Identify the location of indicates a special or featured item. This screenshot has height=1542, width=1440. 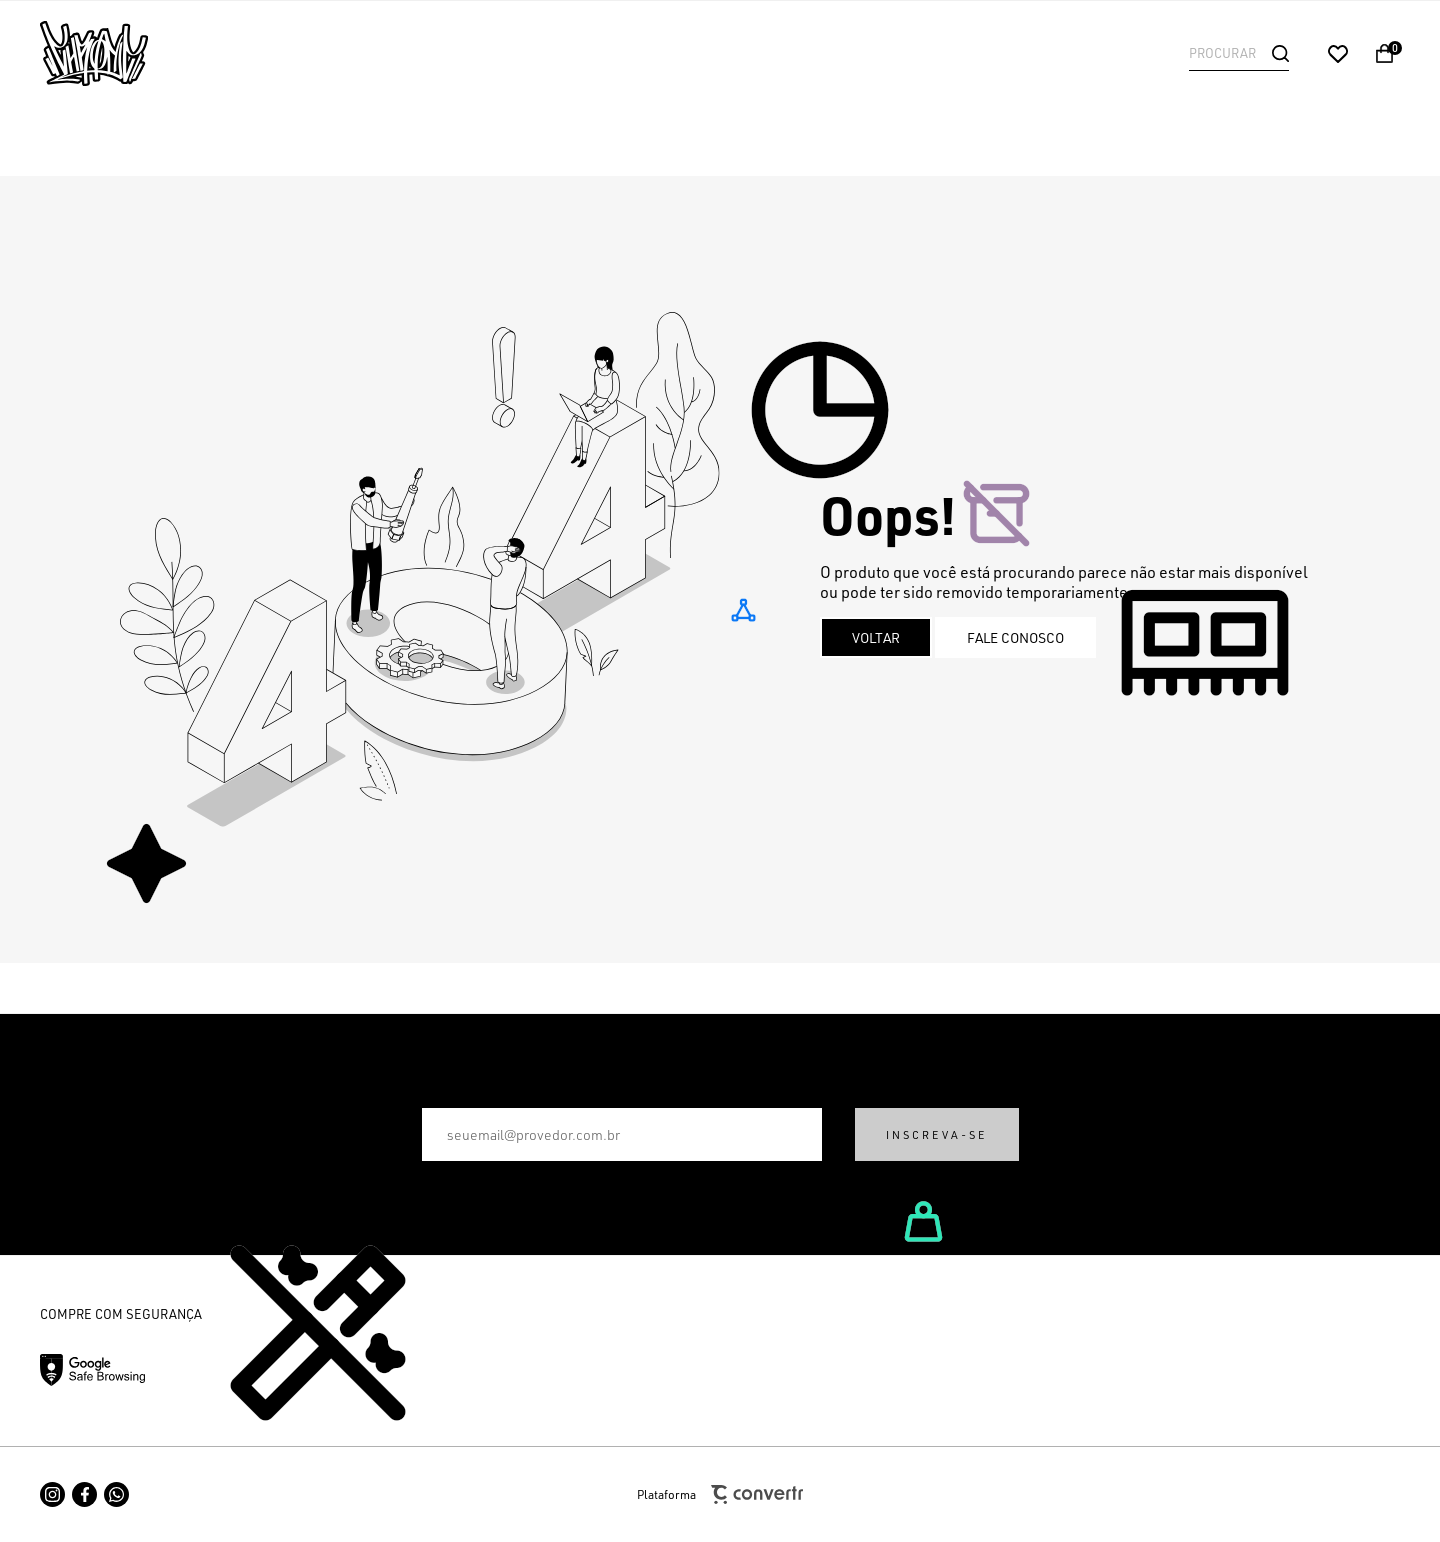
(146, 863).